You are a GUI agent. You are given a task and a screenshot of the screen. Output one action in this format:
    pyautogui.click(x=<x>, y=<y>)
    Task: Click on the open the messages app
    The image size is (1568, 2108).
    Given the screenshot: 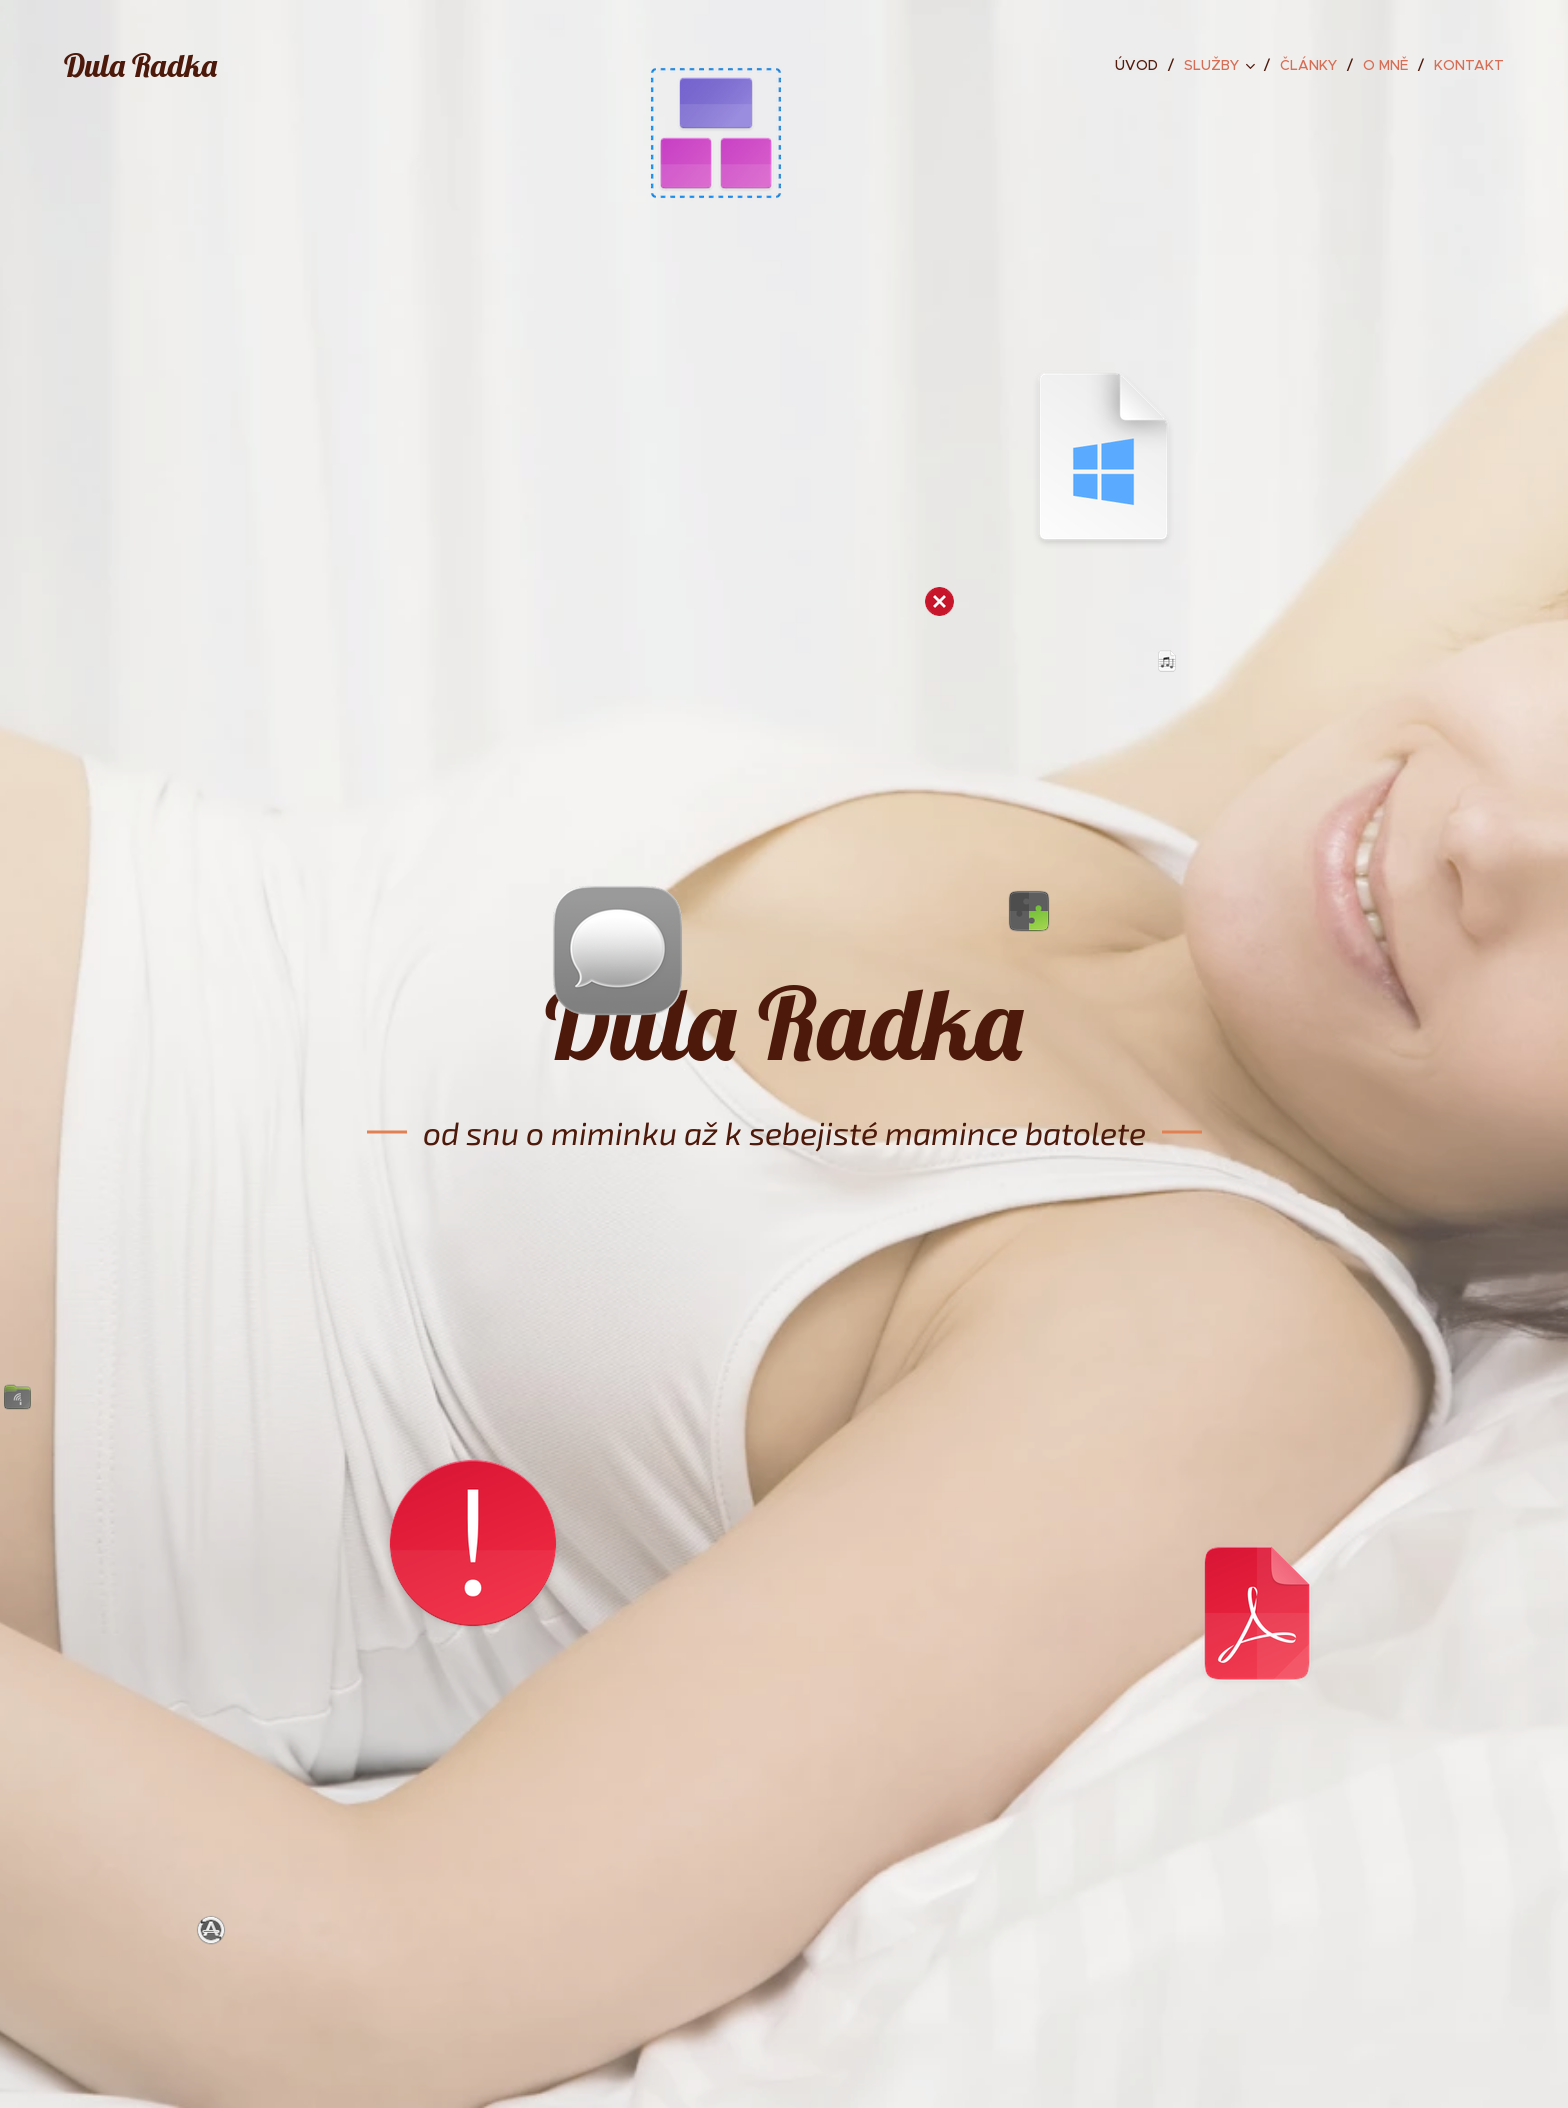 What is the action you would take?
    pyautogui.click(x=617, y=950)
    